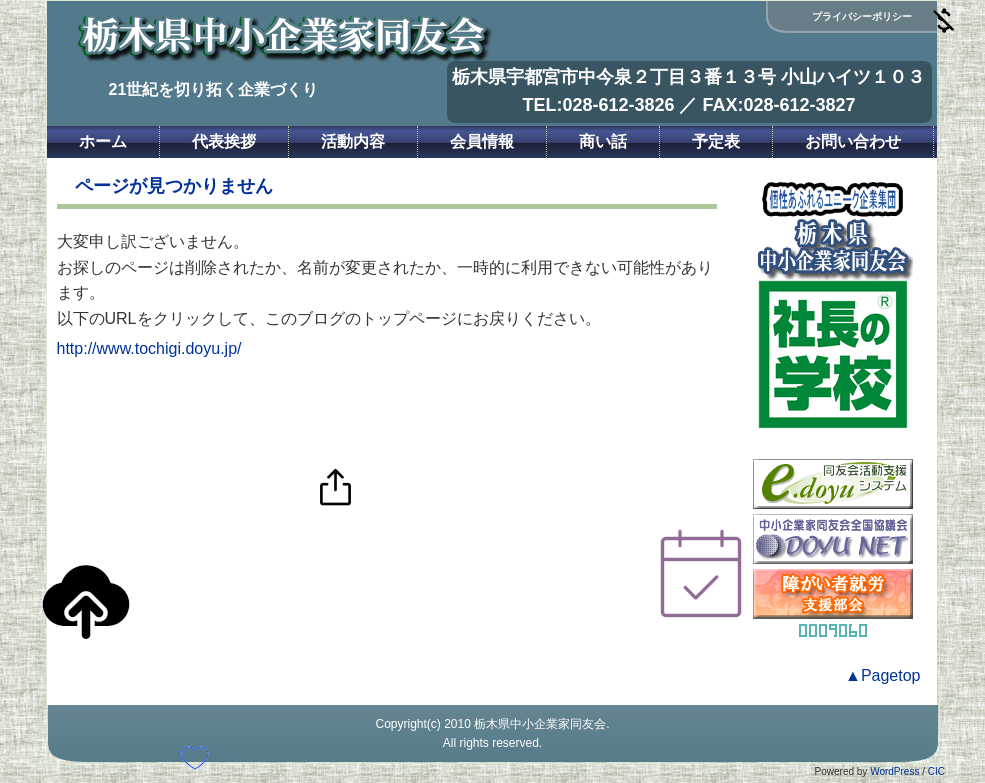 The image size is (985, 783). What do you see at coordinates (195, 757) in the screenshot?
I see `add to favorites` at bounding box center [195, 757].